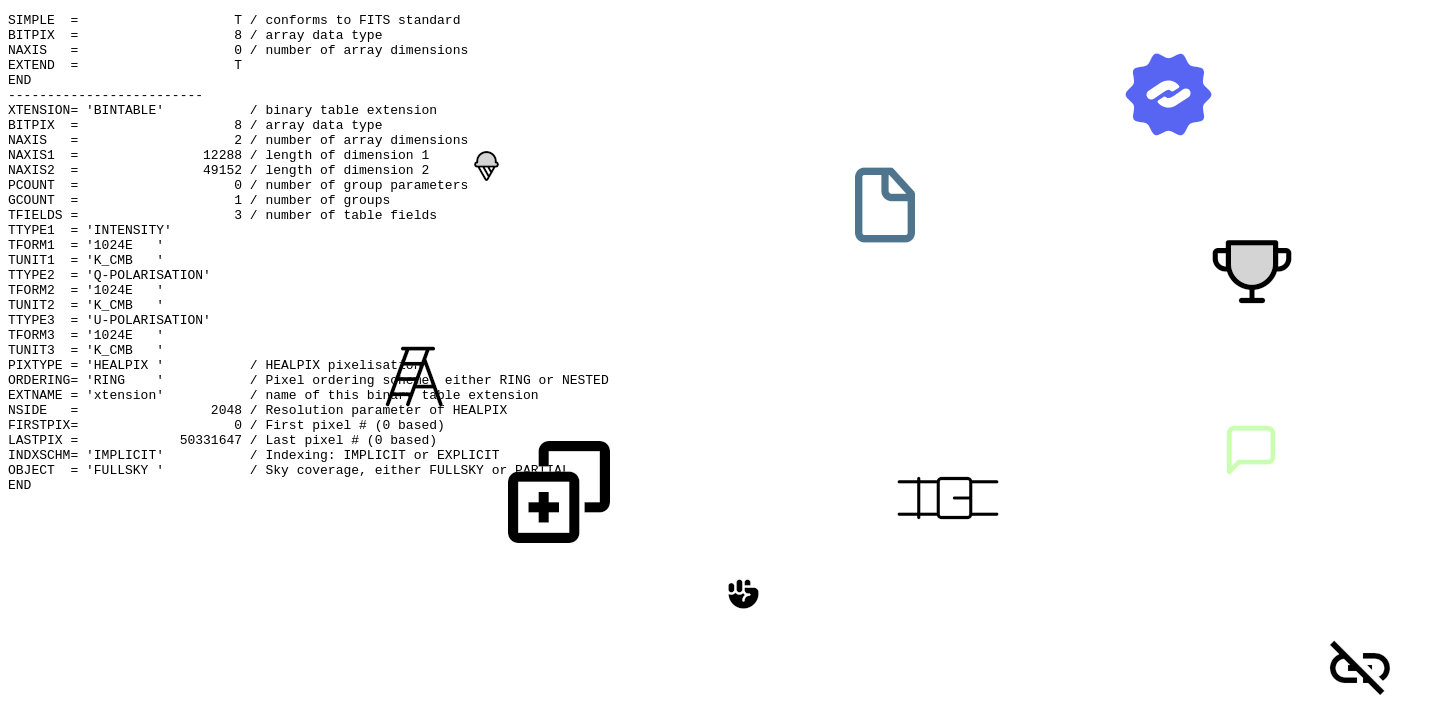 The image size is (1430, 720). I want to click on view achievements or awards, so click(1252, 269).